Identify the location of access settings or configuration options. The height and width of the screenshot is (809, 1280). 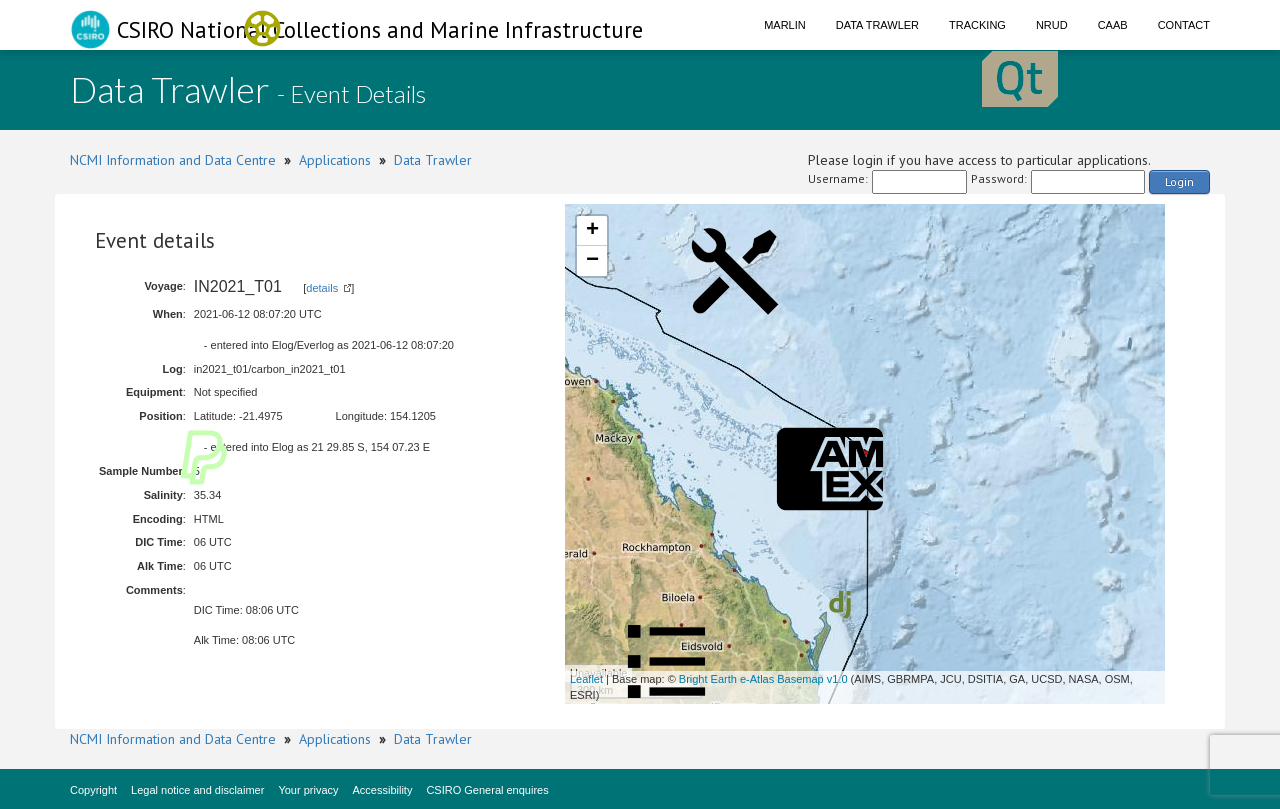
(736, 272).